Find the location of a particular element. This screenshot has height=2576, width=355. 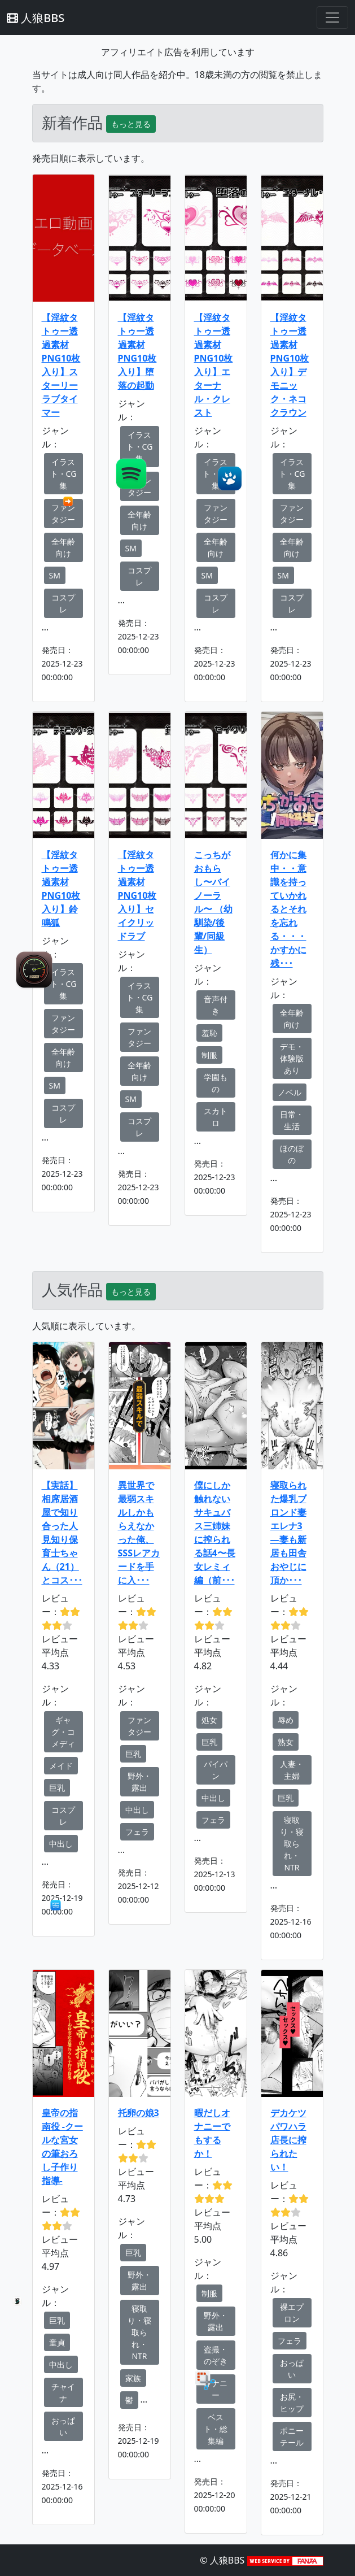

open Amazon Prime Video app is located at coordinates (55, 1905).